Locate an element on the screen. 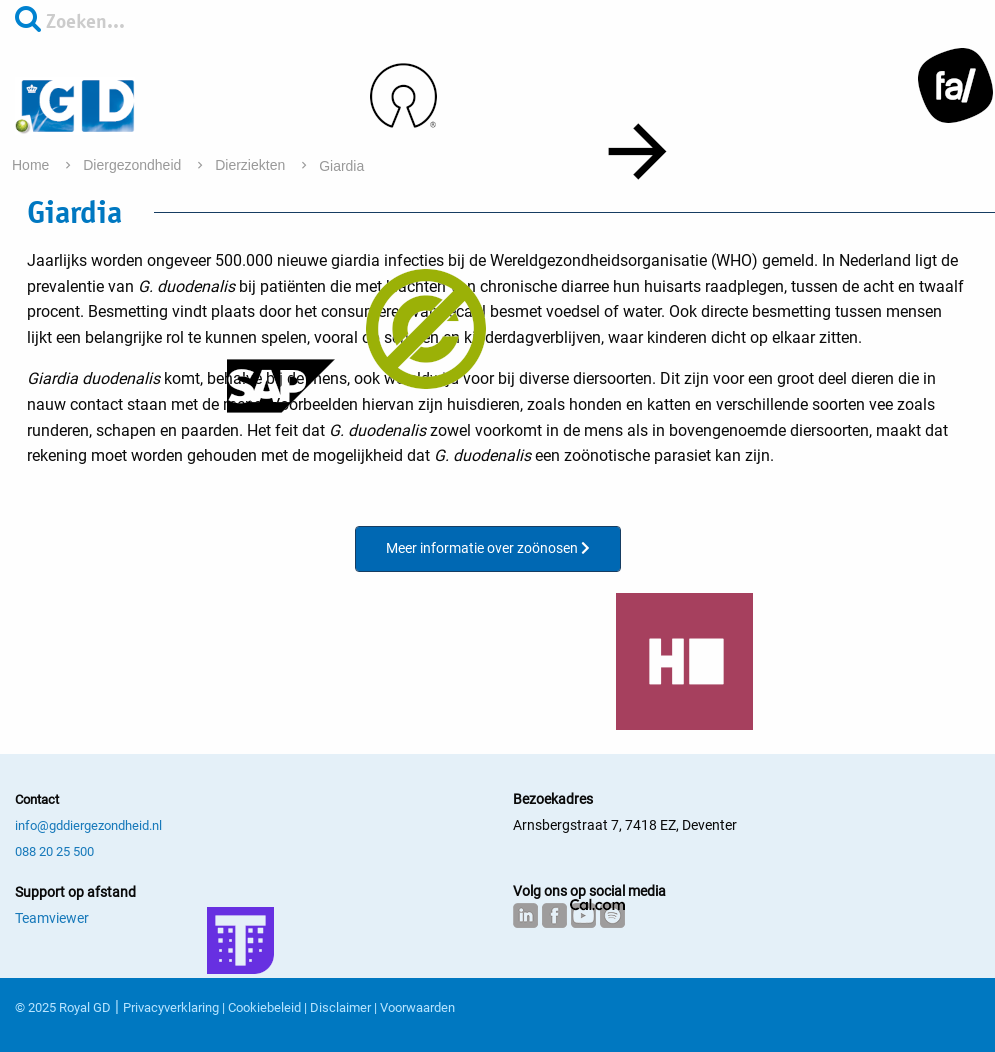  open source initiative logo is located at coordinates (403, 95).